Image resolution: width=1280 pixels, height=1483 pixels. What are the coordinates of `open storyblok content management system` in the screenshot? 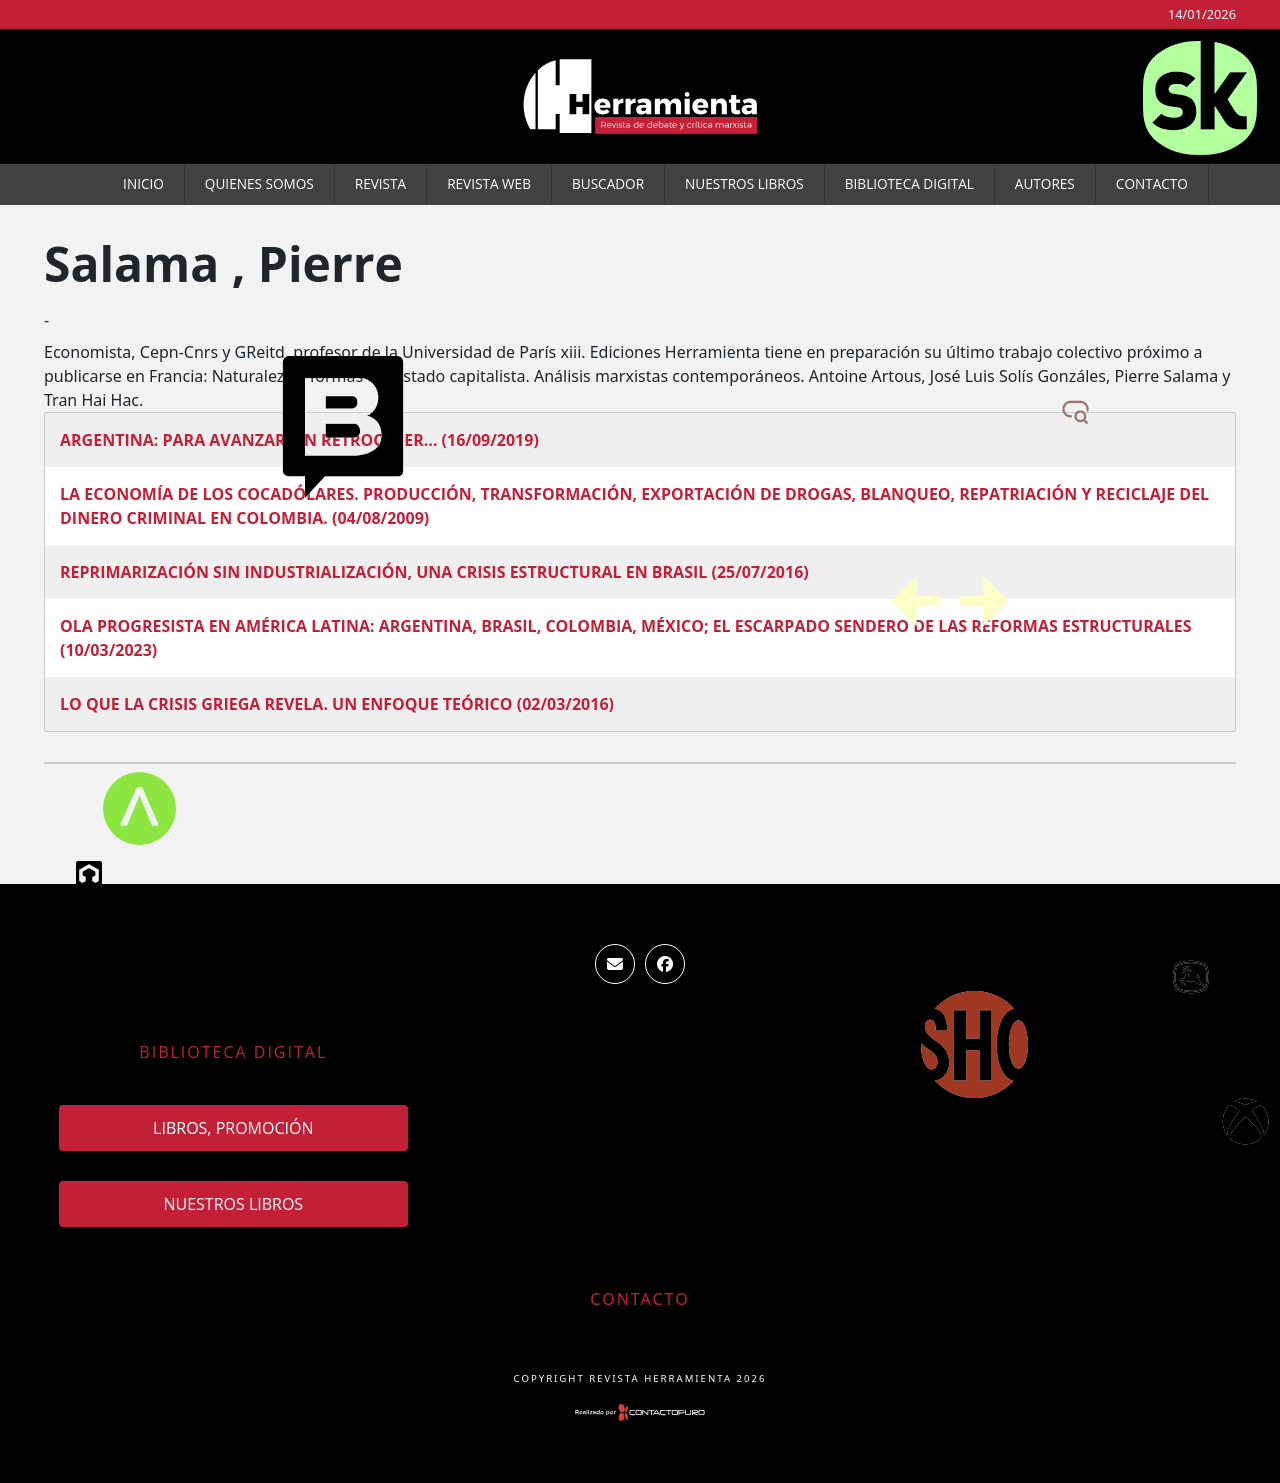 It's located at (343, 427).